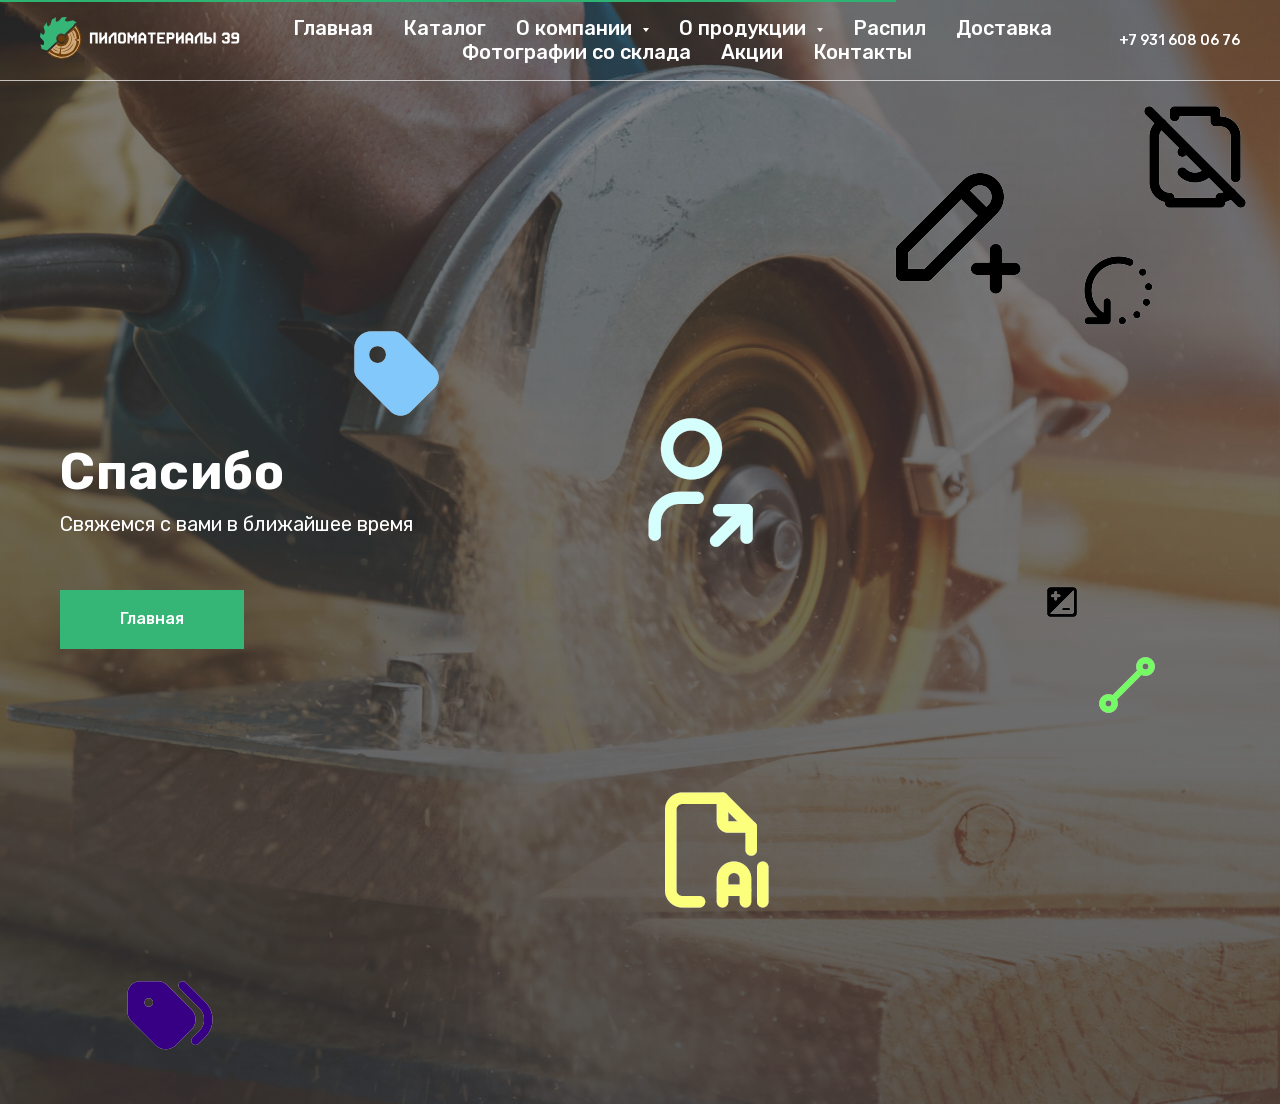 The height and width of the screenshot is (1104, 1280). Describe the element at coordinates (1118, 290) in the screenshot. I see `rotate content counterclockwise` at that location.